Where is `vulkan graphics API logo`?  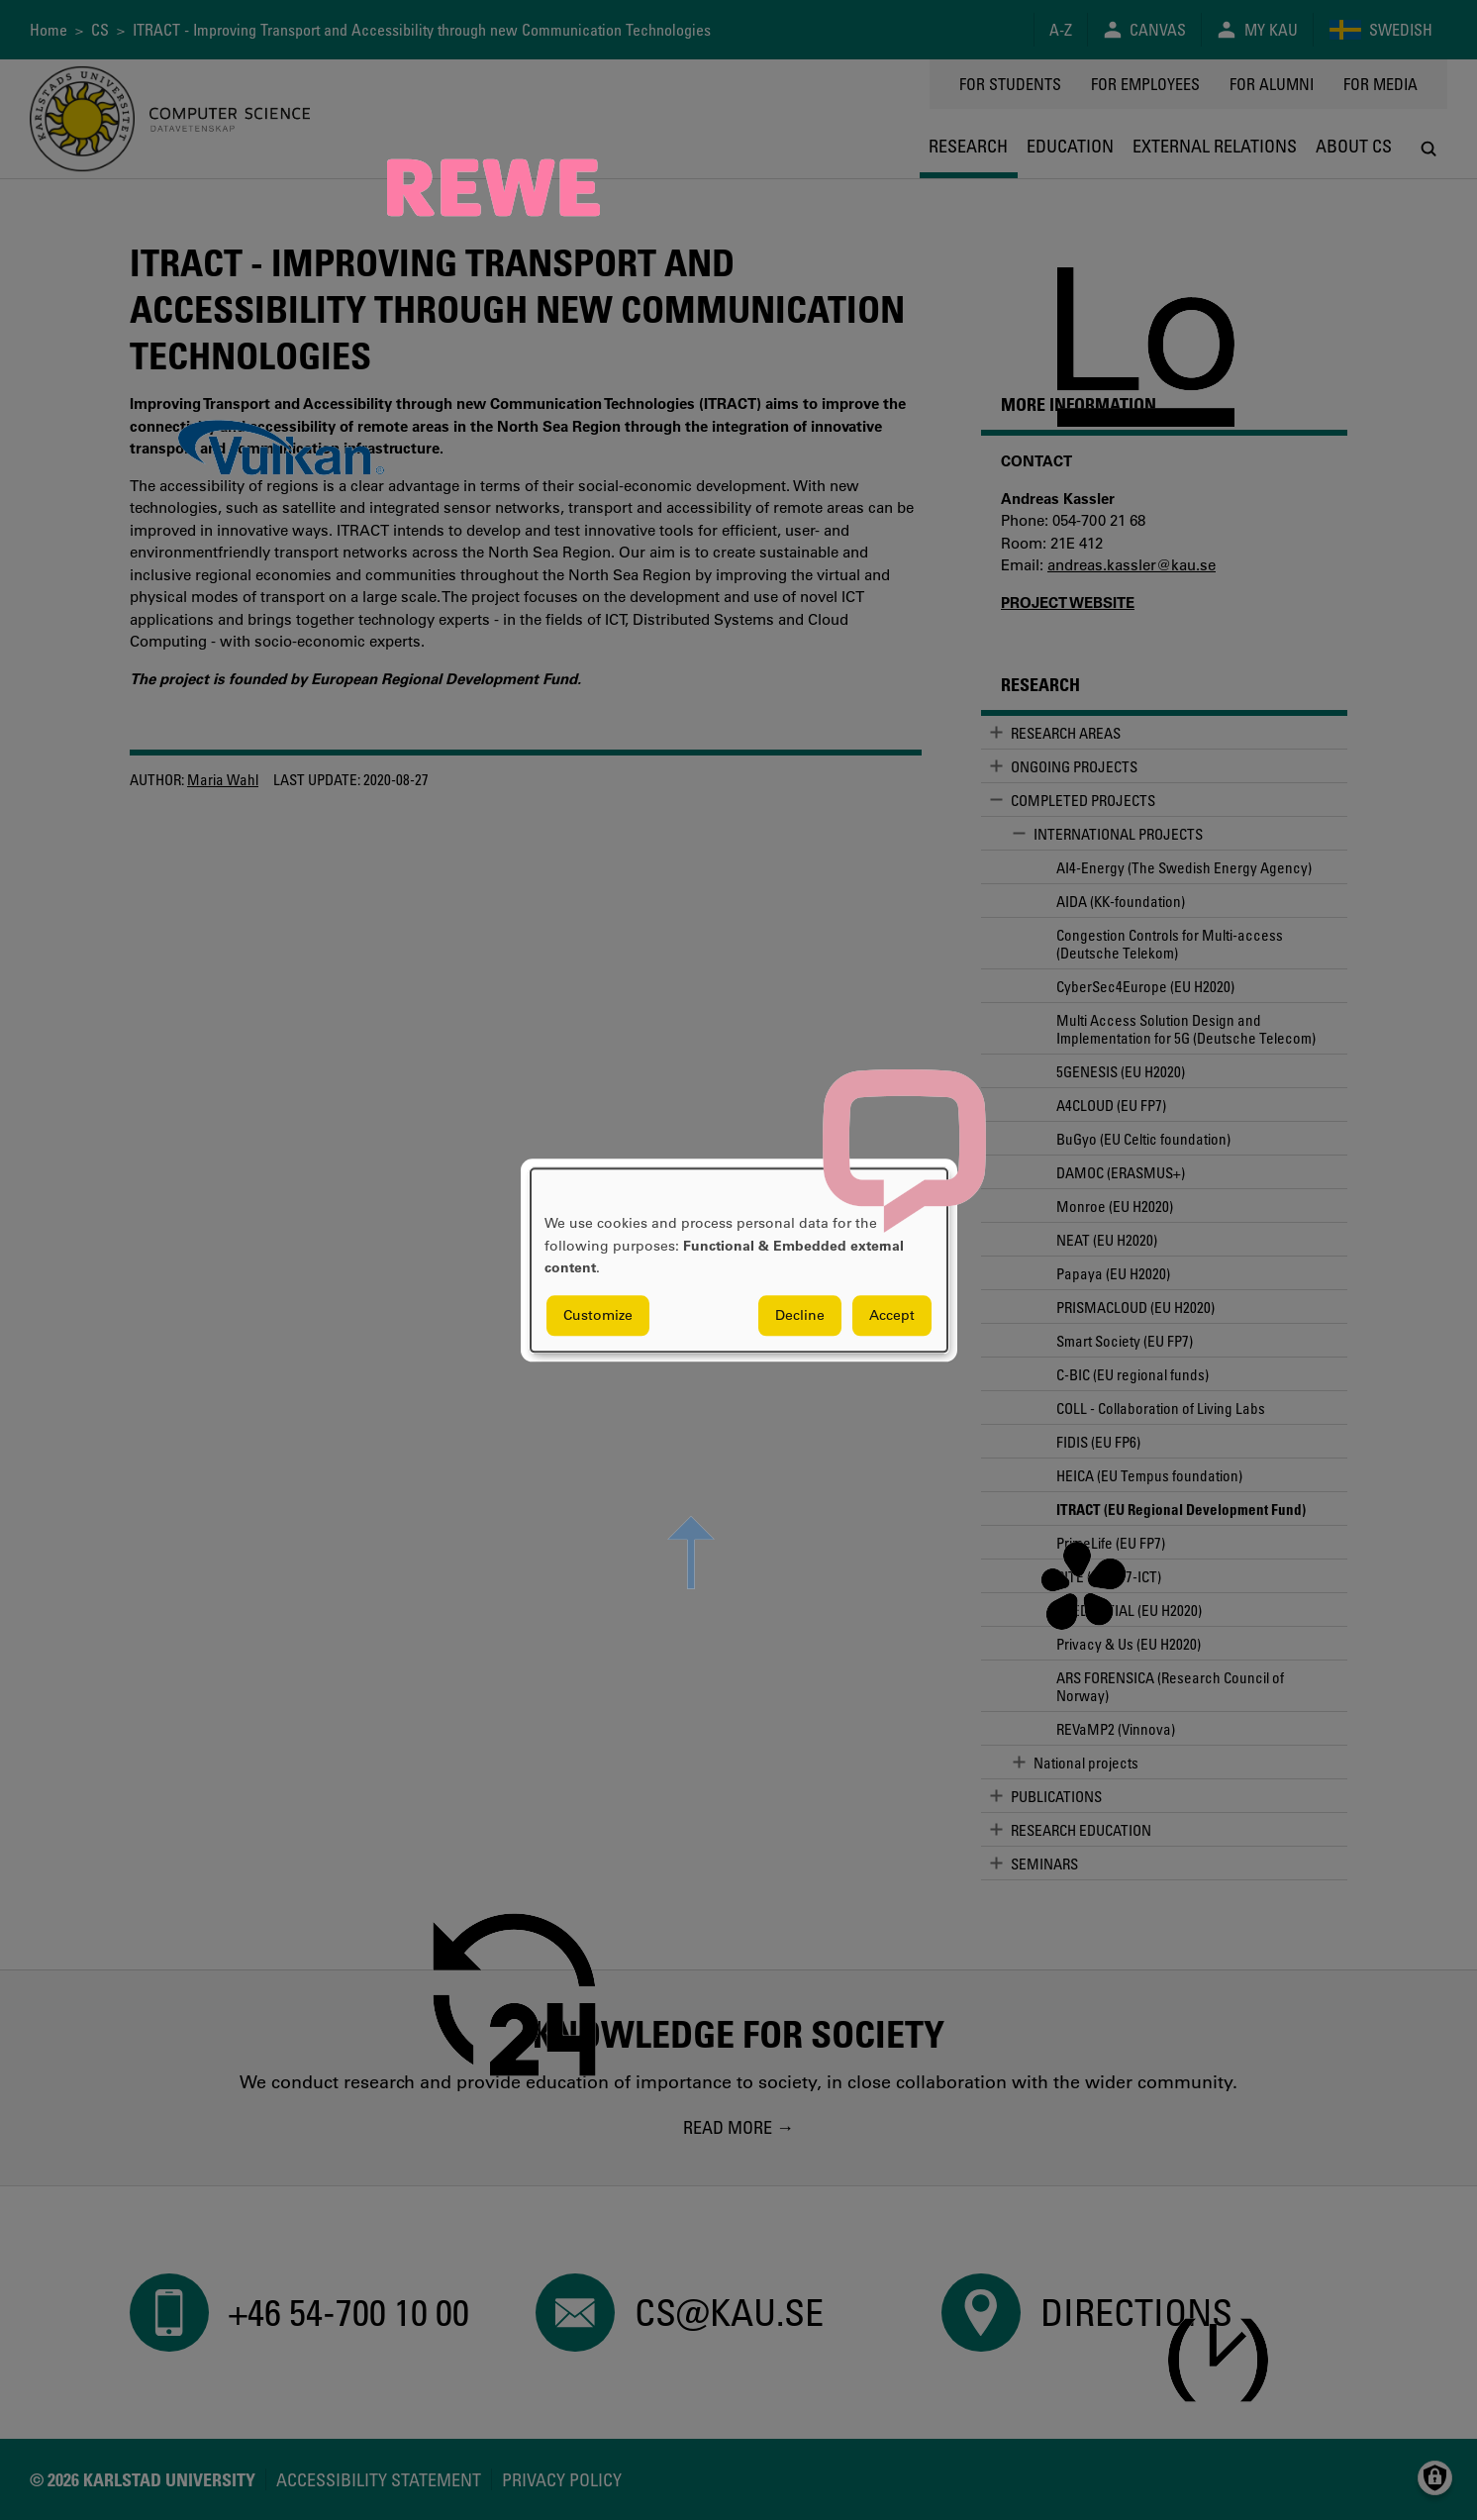 vulkan graphics API logo is located at coordinates (281, 448).